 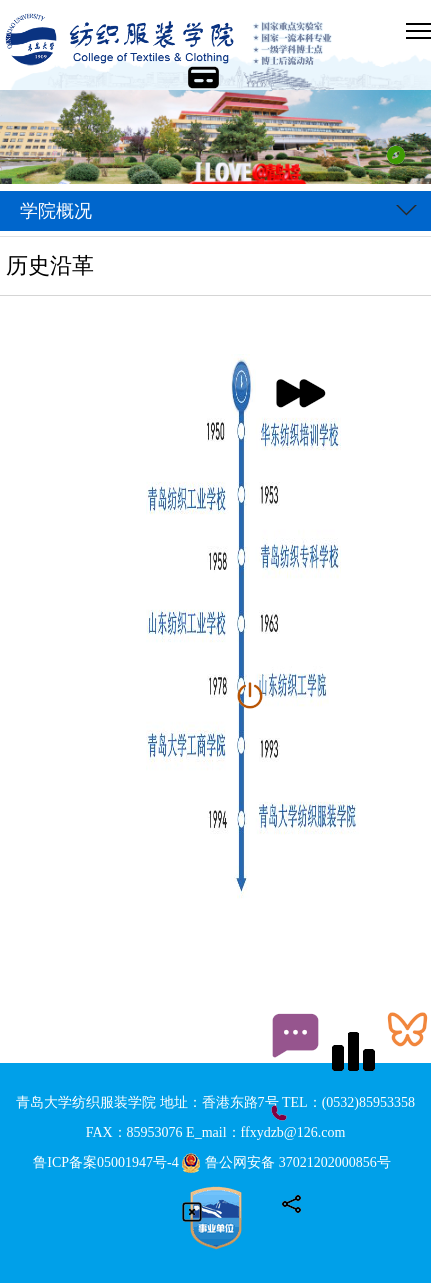 I want to click on close or dismiss a dialog box, so click(x=192, y=1212).